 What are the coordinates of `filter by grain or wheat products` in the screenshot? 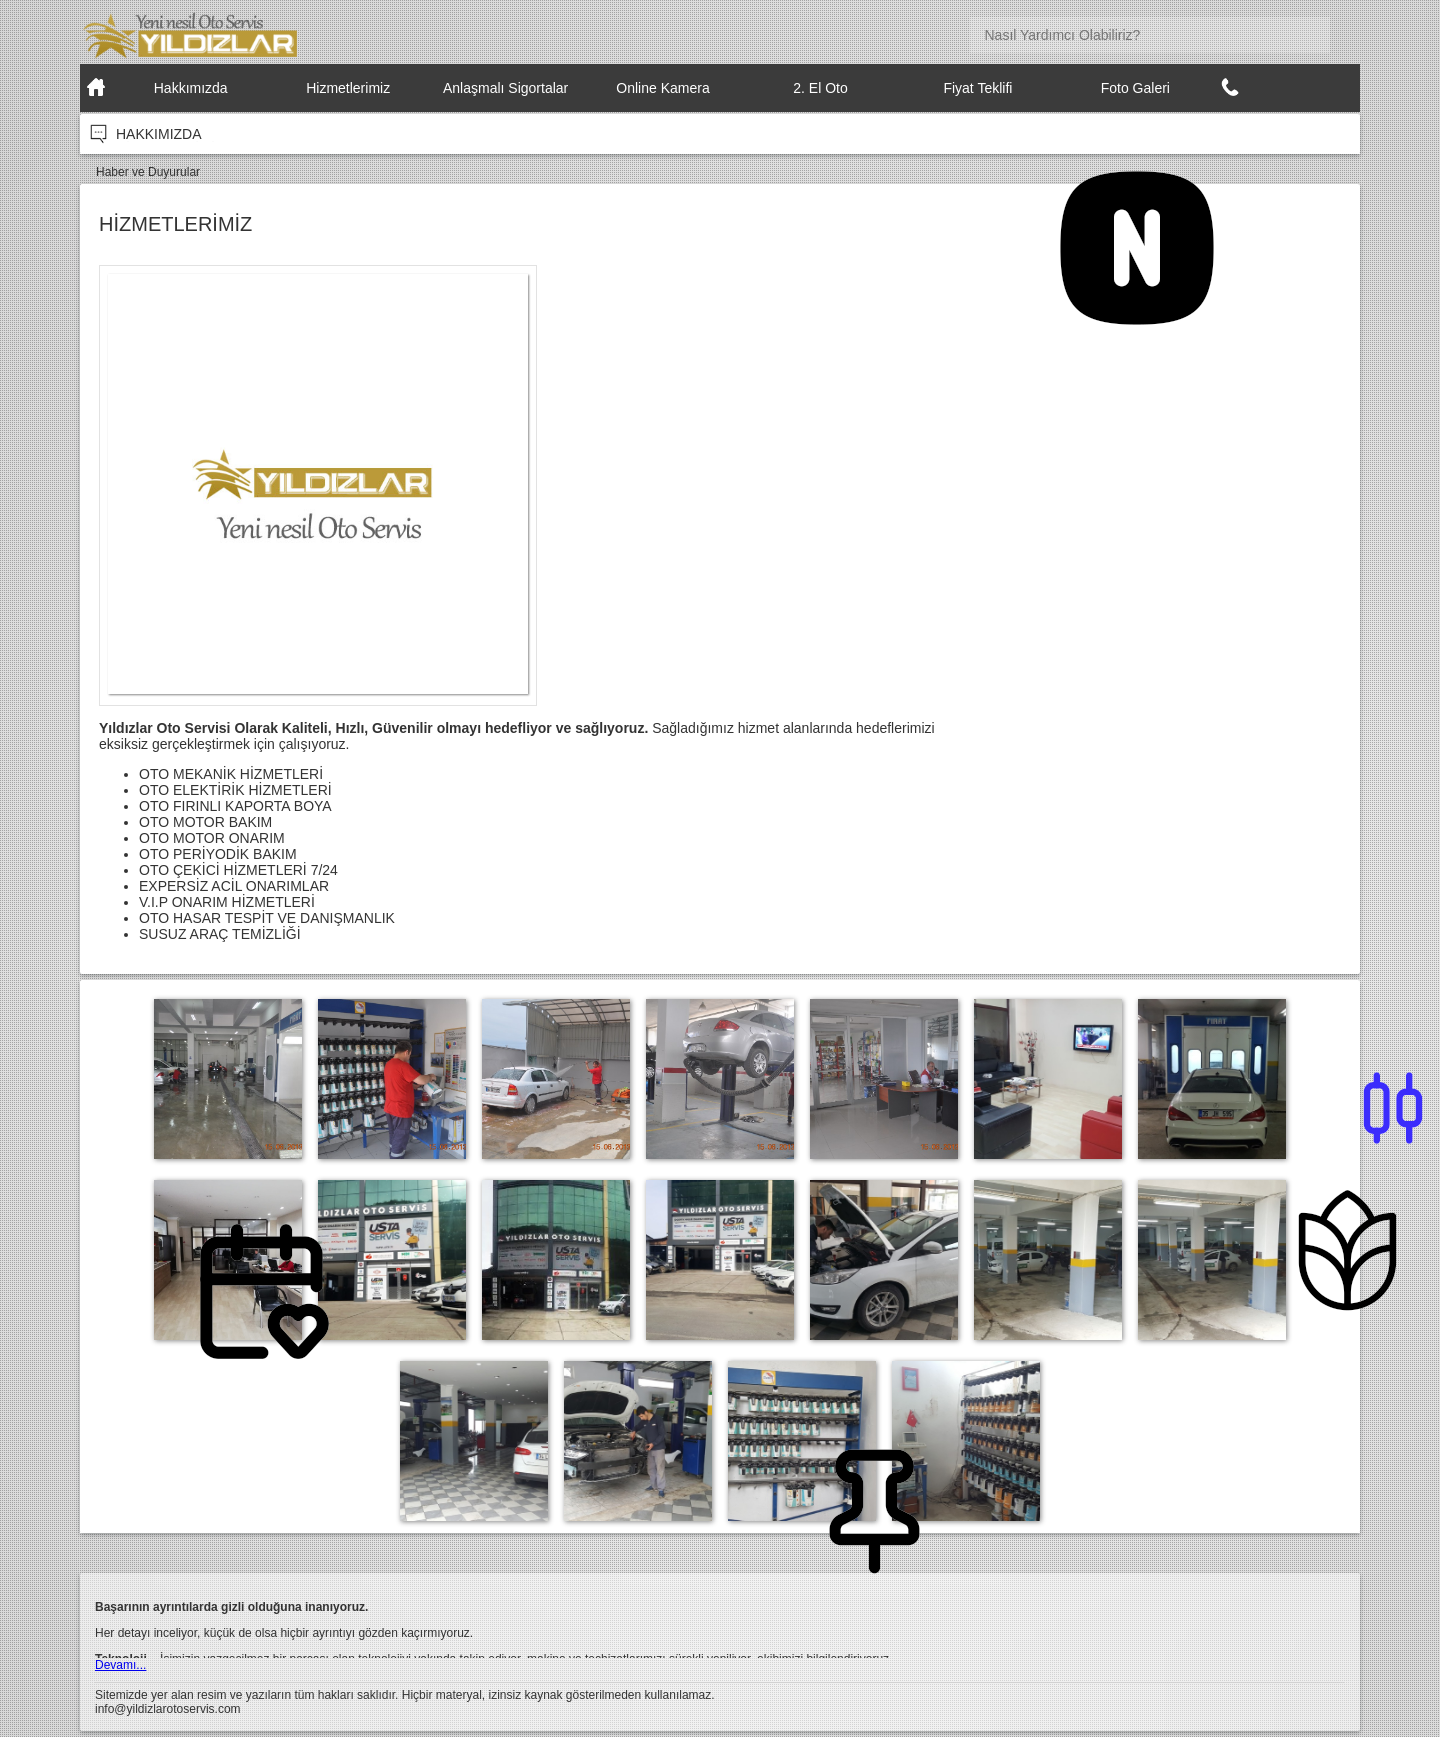 It's located at (1347, 1252).